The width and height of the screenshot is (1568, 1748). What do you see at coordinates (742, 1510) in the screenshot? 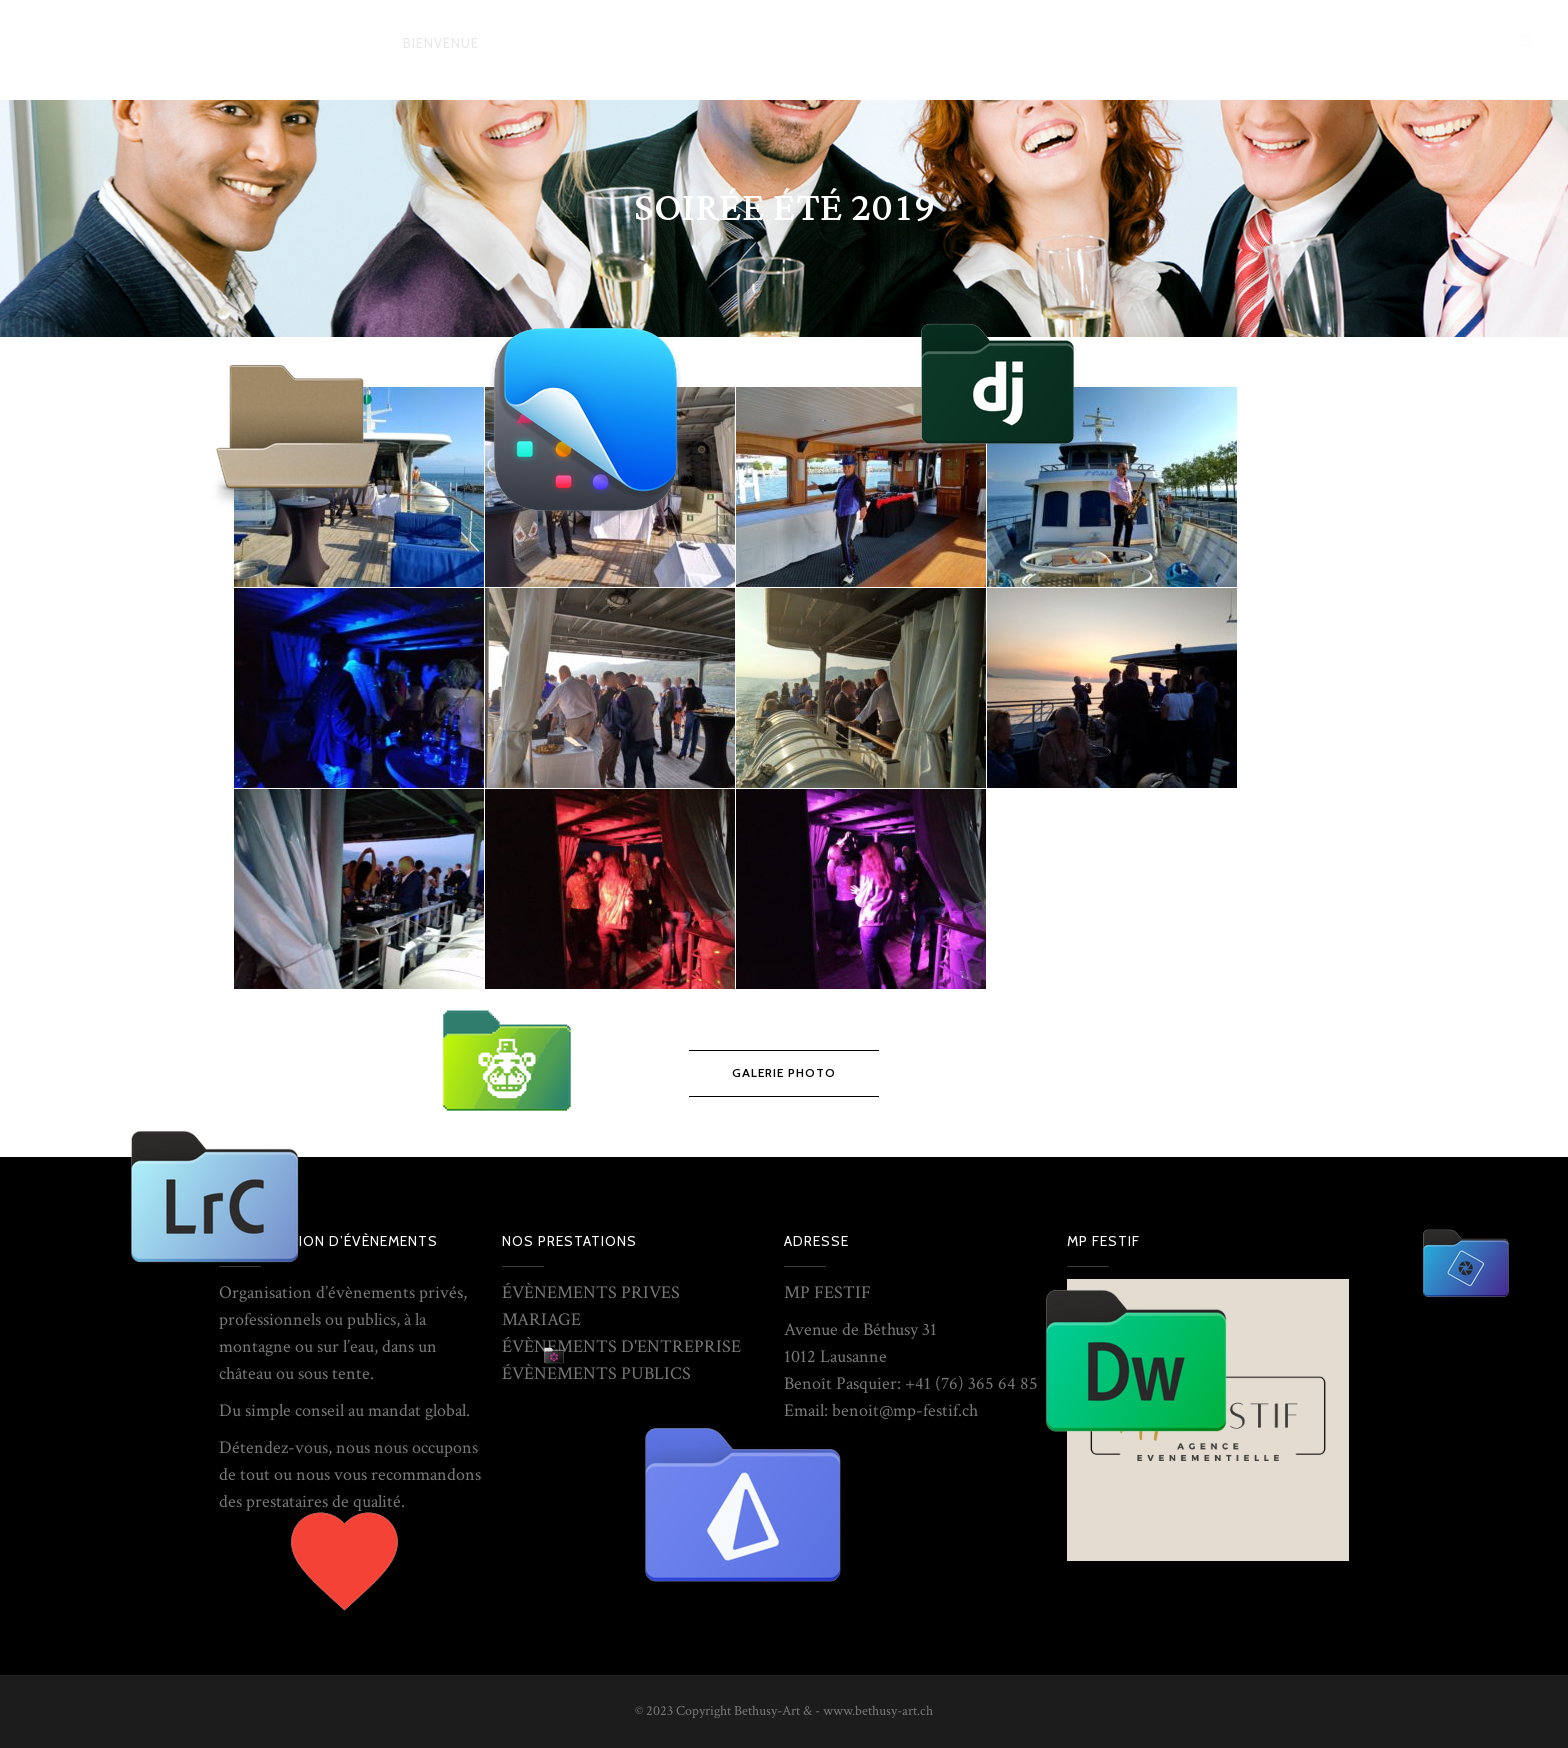
I see `open folder containing Prisma project files` at bounding box center [742, 1510].